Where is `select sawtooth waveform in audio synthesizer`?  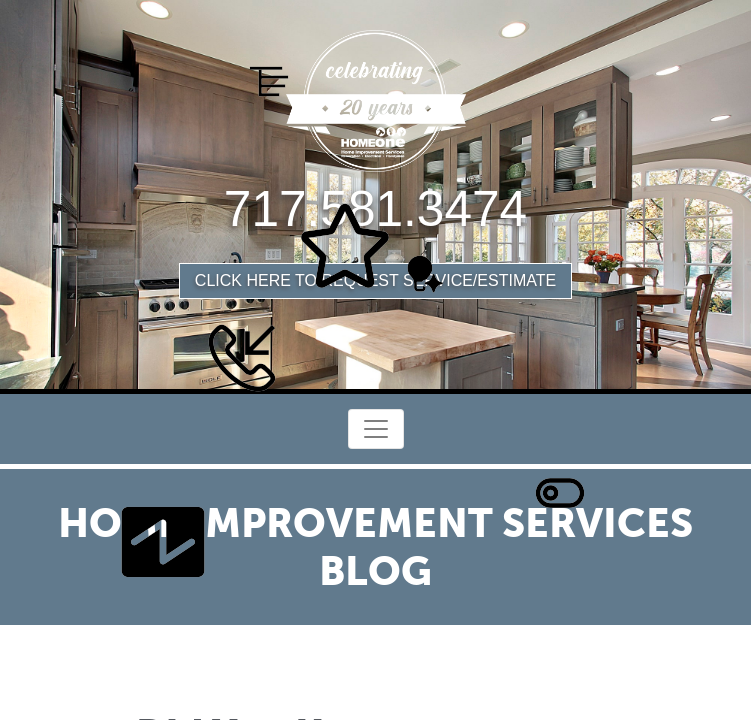
select sawtooth waveform in audio synthesizer is located at coordinates (163, 542).